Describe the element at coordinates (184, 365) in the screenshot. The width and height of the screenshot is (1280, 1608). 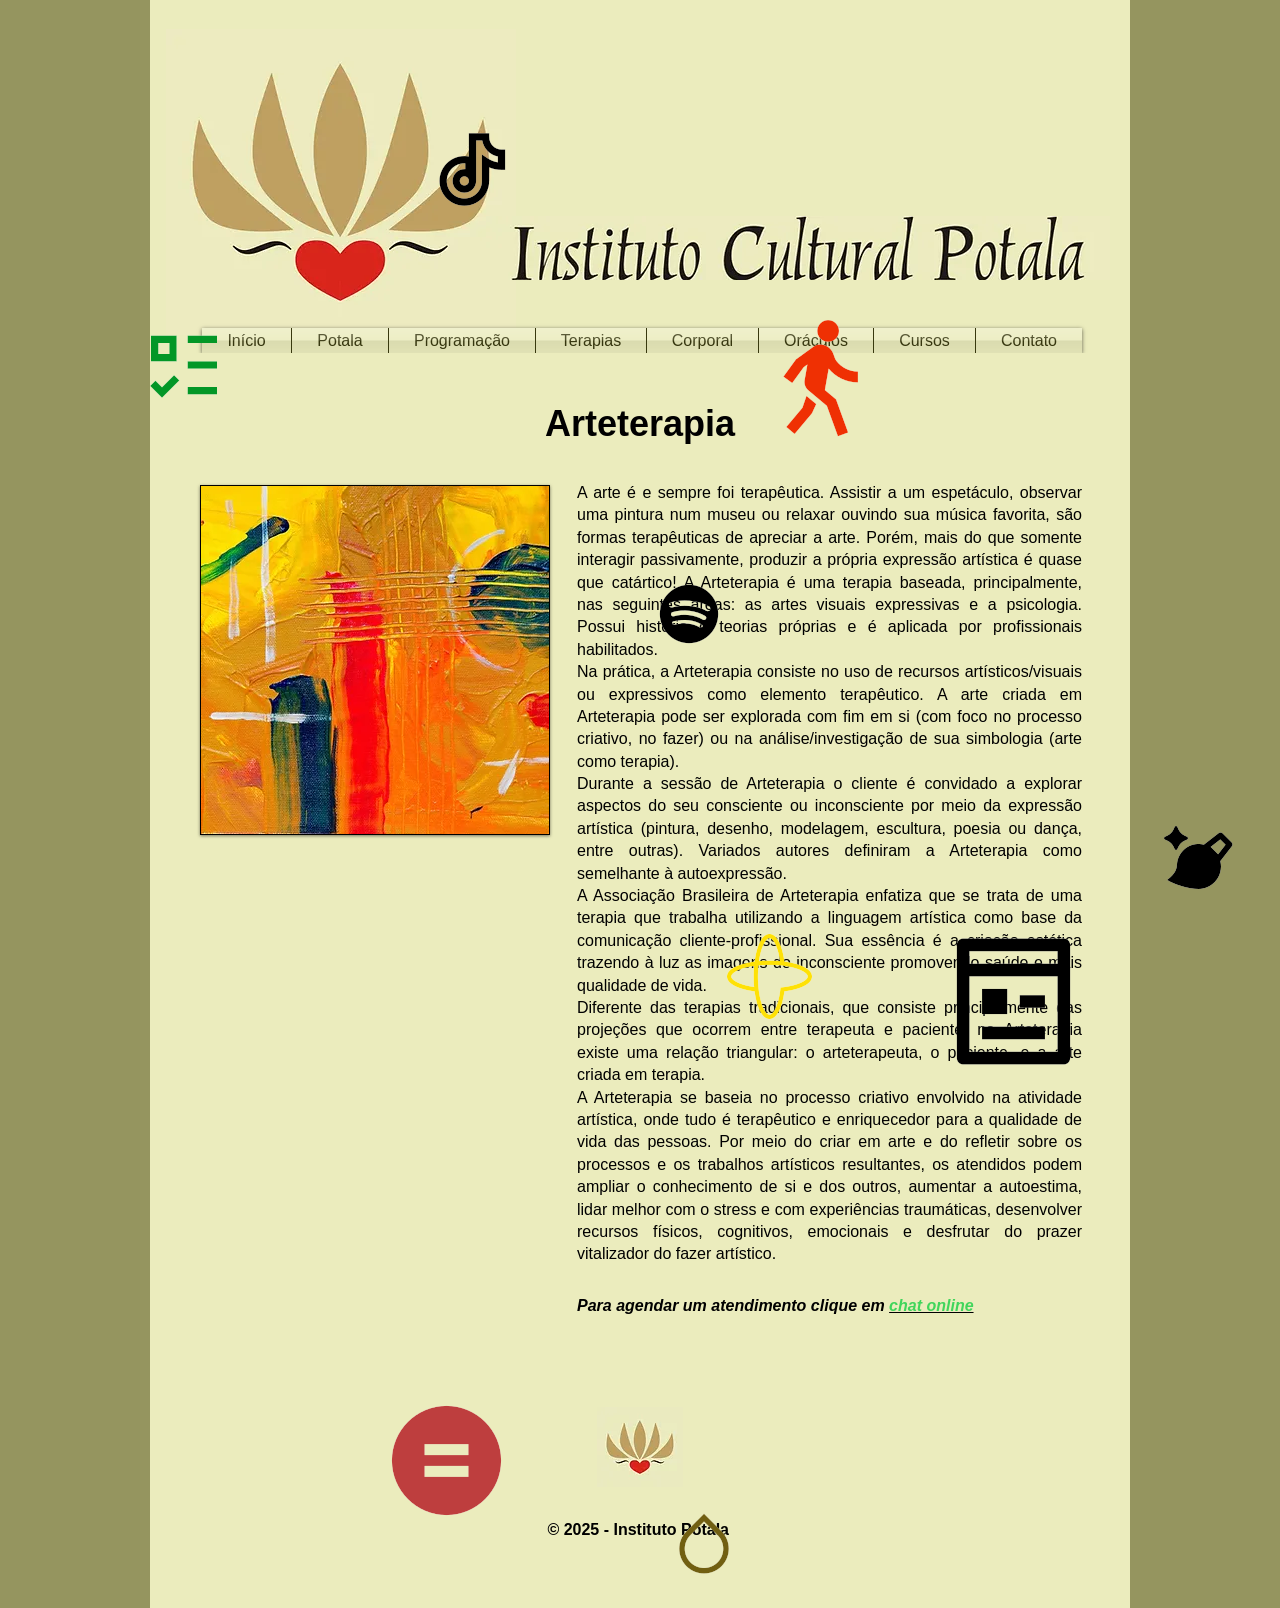
I see `view completed tasks in a checklist` at that location.